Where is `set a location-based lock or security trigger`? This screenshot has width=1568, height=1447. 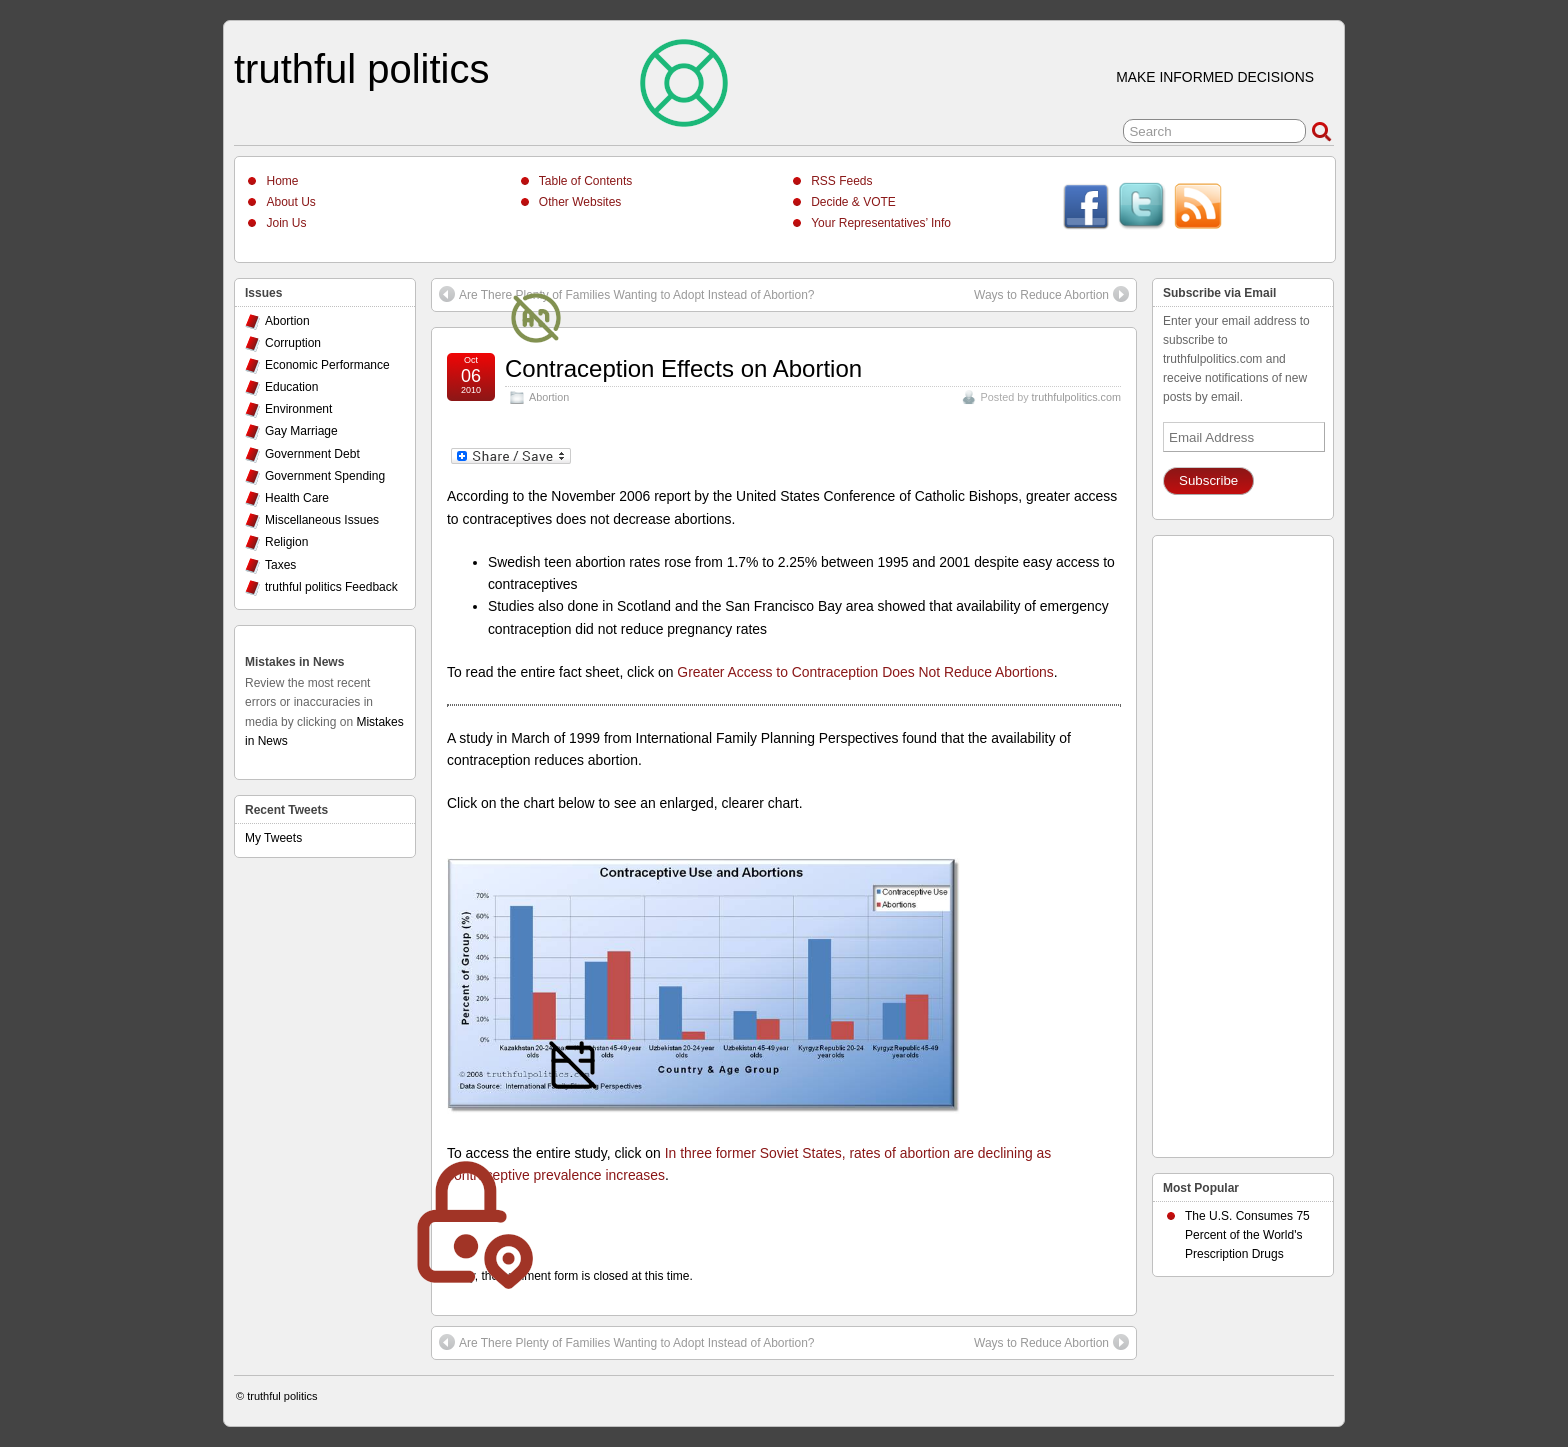 set a location-based lock or security trigger is located at coordinates (466, 1222).